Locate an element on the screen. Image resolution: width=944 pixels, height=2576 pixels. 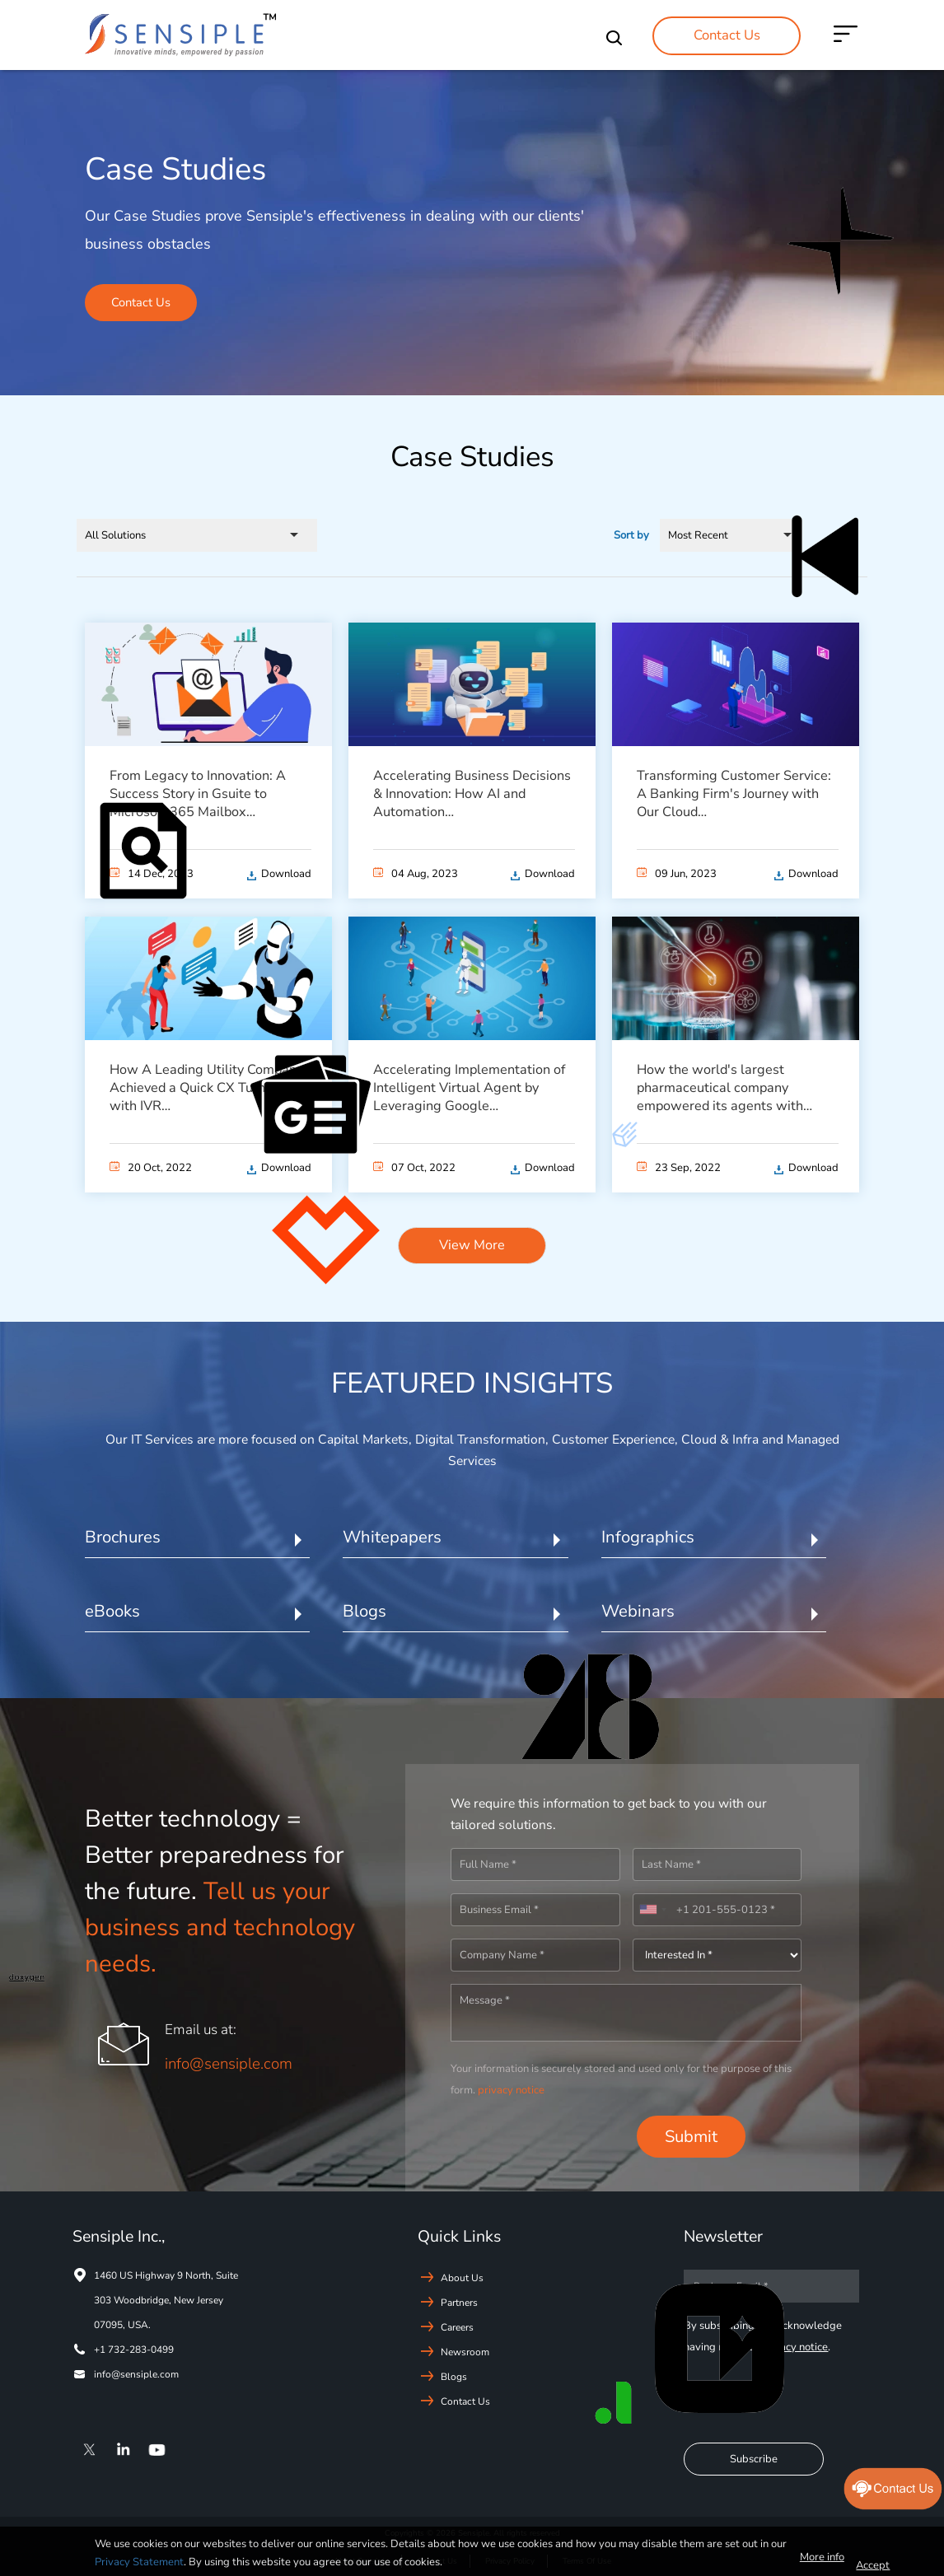
open Google News app is located at coordinates (311, 1104).